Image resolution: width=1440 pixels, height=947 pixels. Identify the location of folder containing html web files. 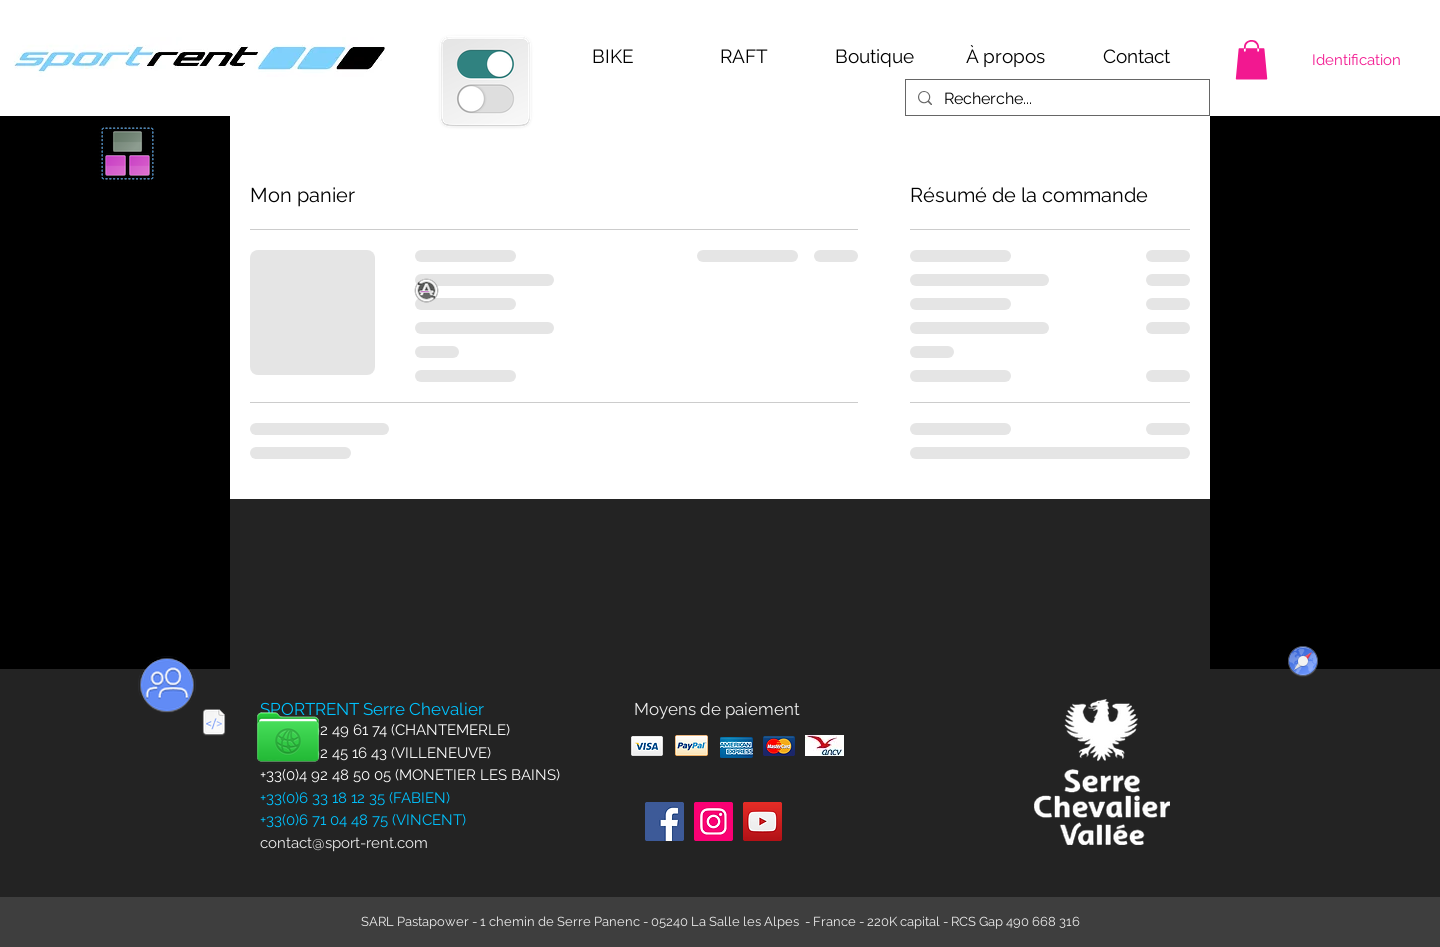
(288, 737).